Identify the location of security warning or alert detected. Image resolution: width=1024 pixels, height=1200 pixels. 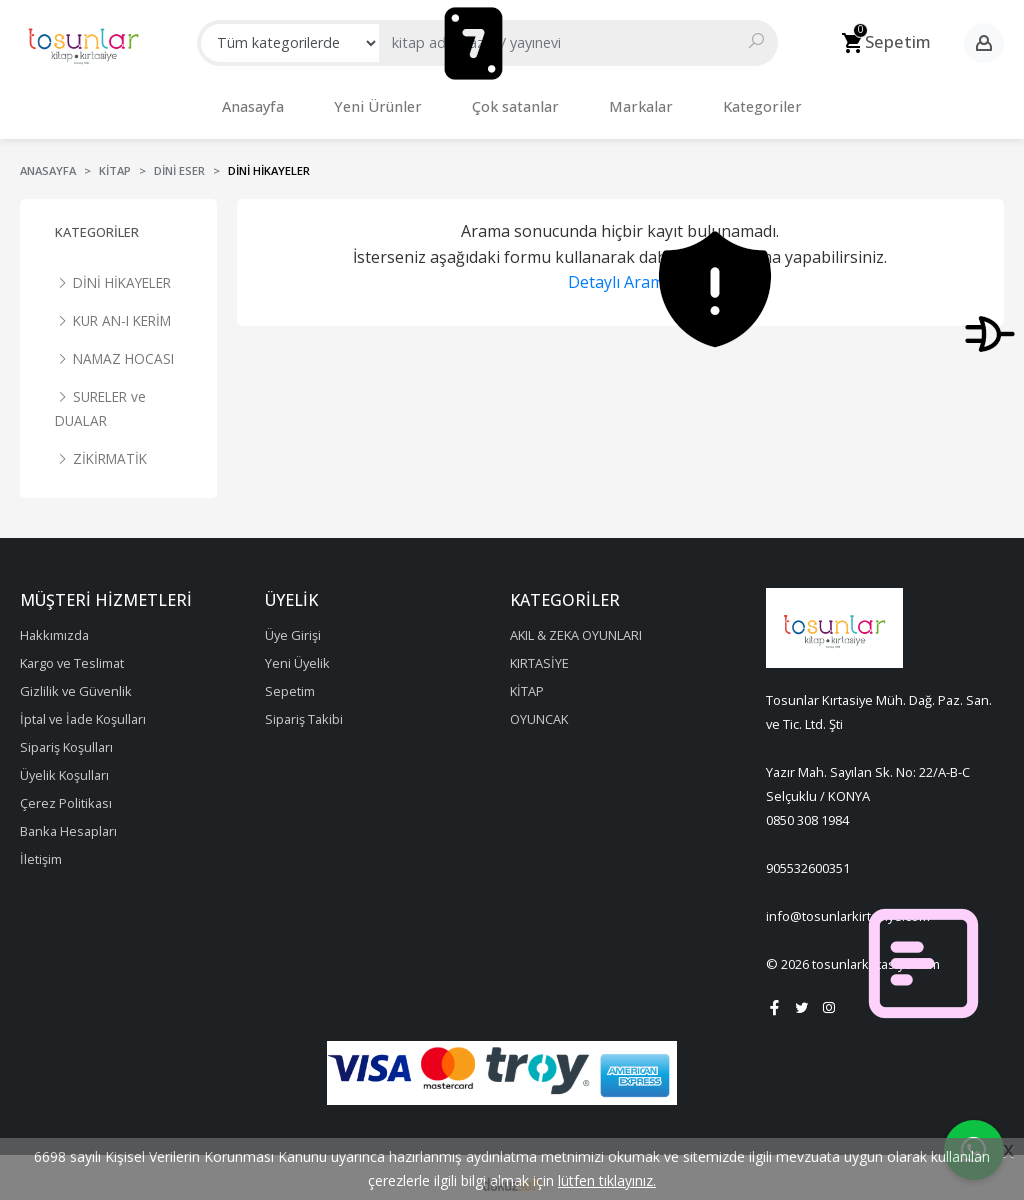
(715, 289).